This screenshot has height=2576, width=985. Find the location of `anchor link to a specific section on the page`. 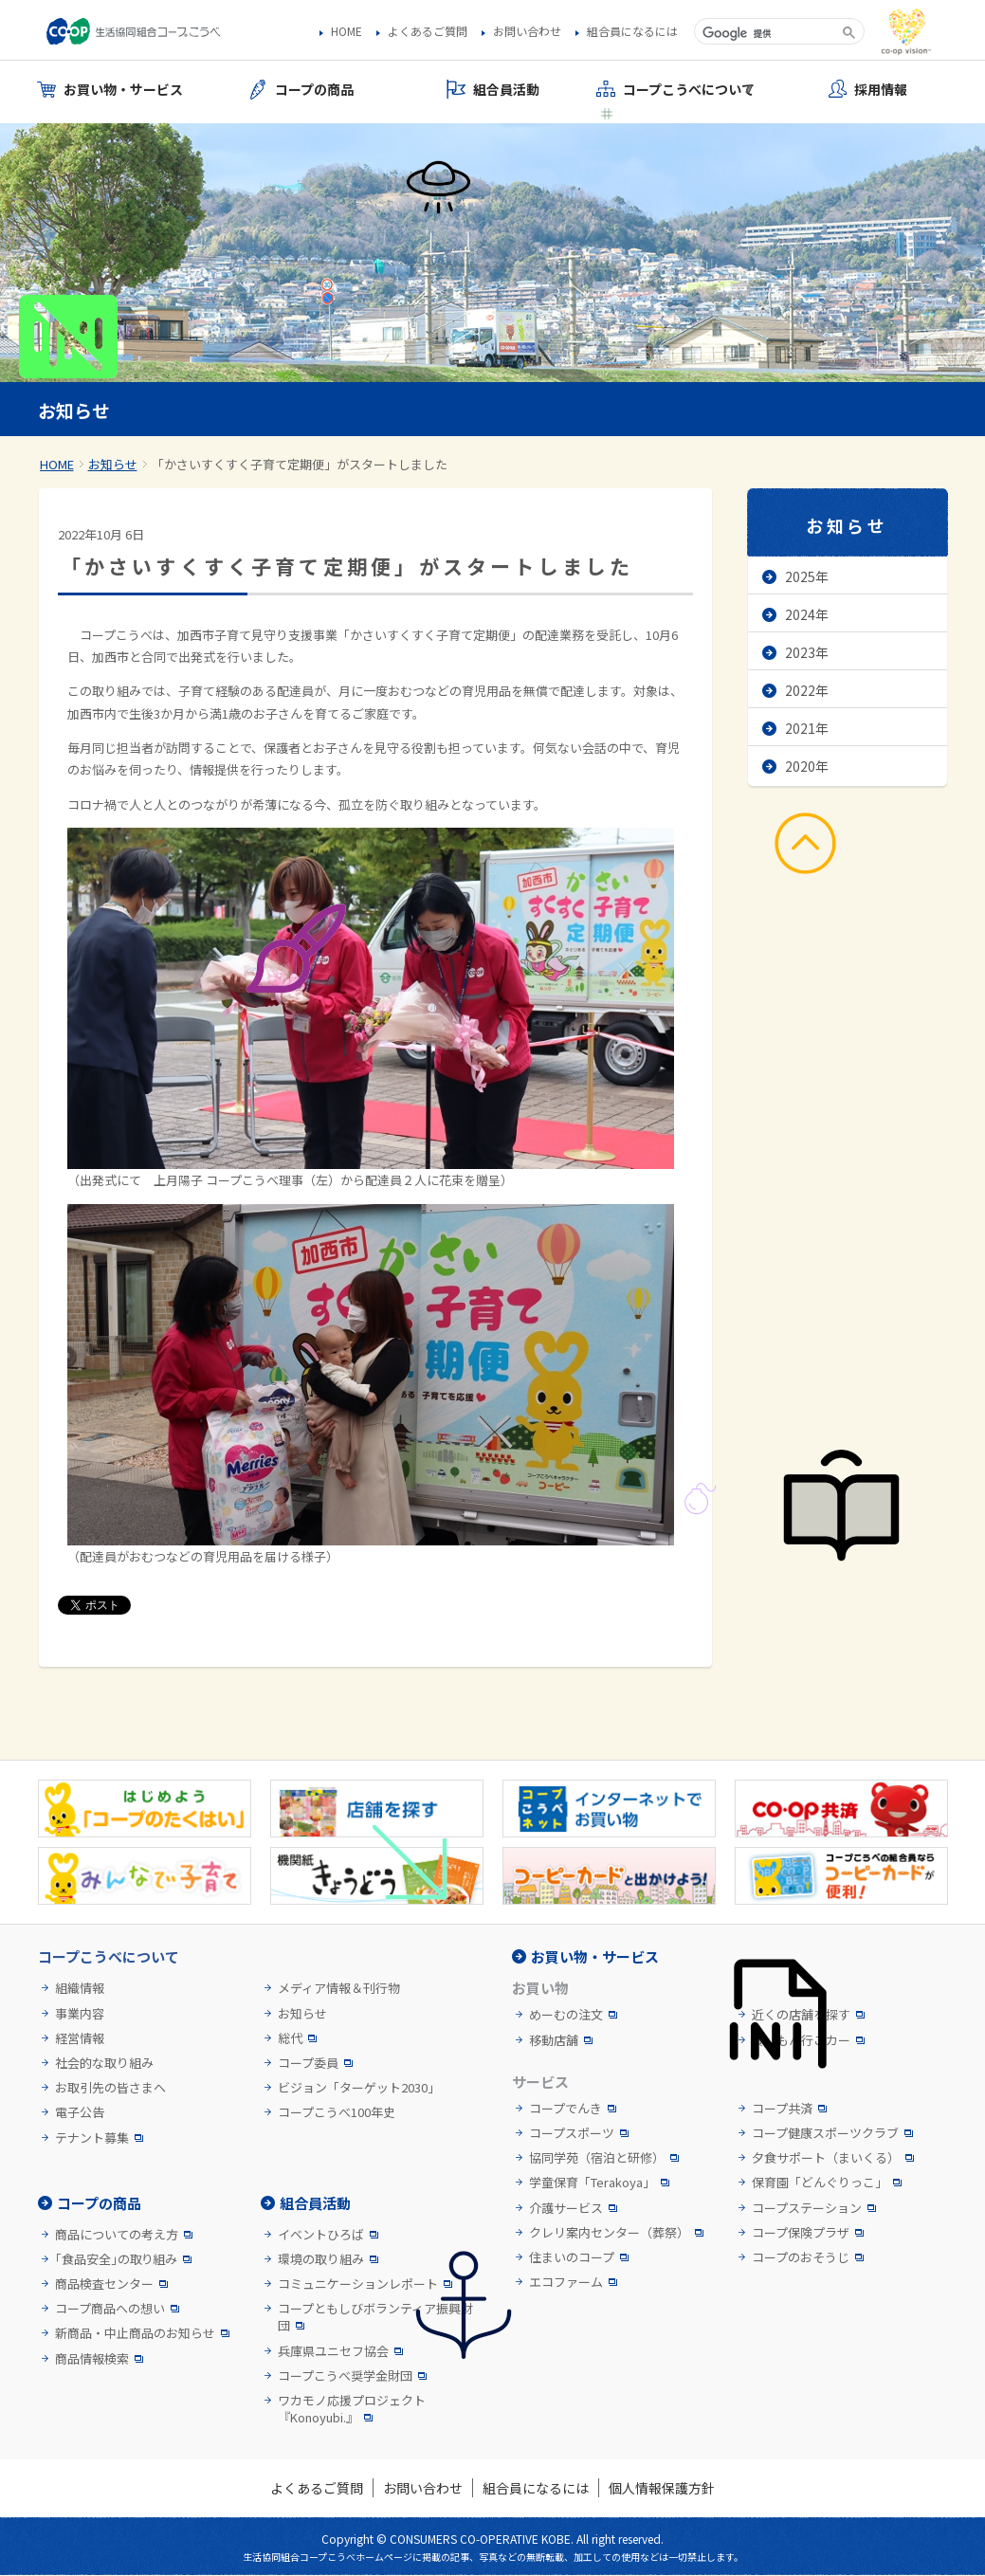

anchor link to a specific section on the page is located at coordinates (464, 2303).